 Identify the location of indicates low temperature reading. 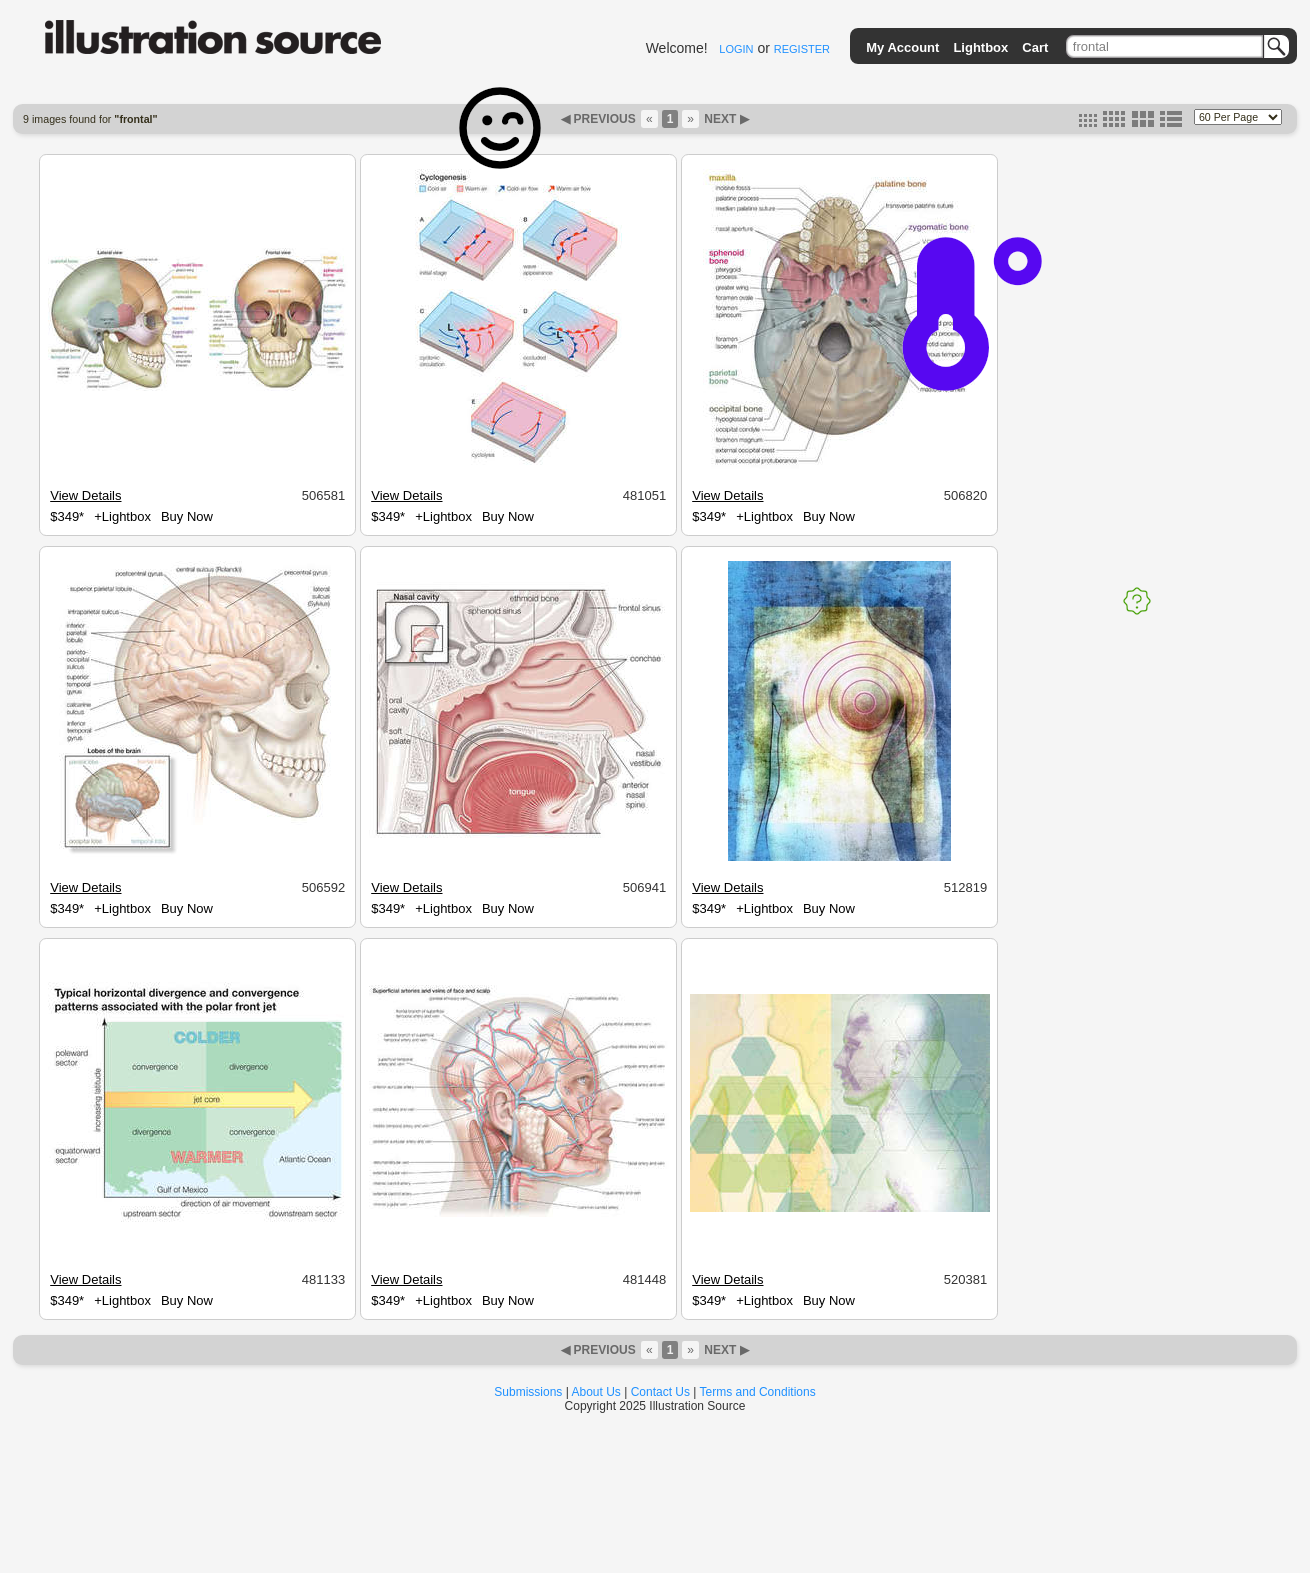
(965, 314).